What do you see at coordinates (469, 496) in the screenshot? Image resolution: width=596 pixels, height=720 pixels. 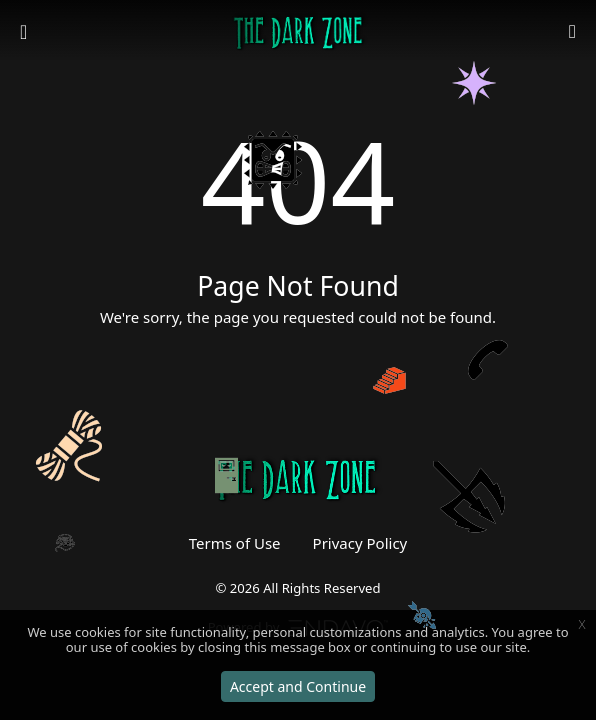 I see `select harpoon or trident weapon` at bounding box center [469, 496].